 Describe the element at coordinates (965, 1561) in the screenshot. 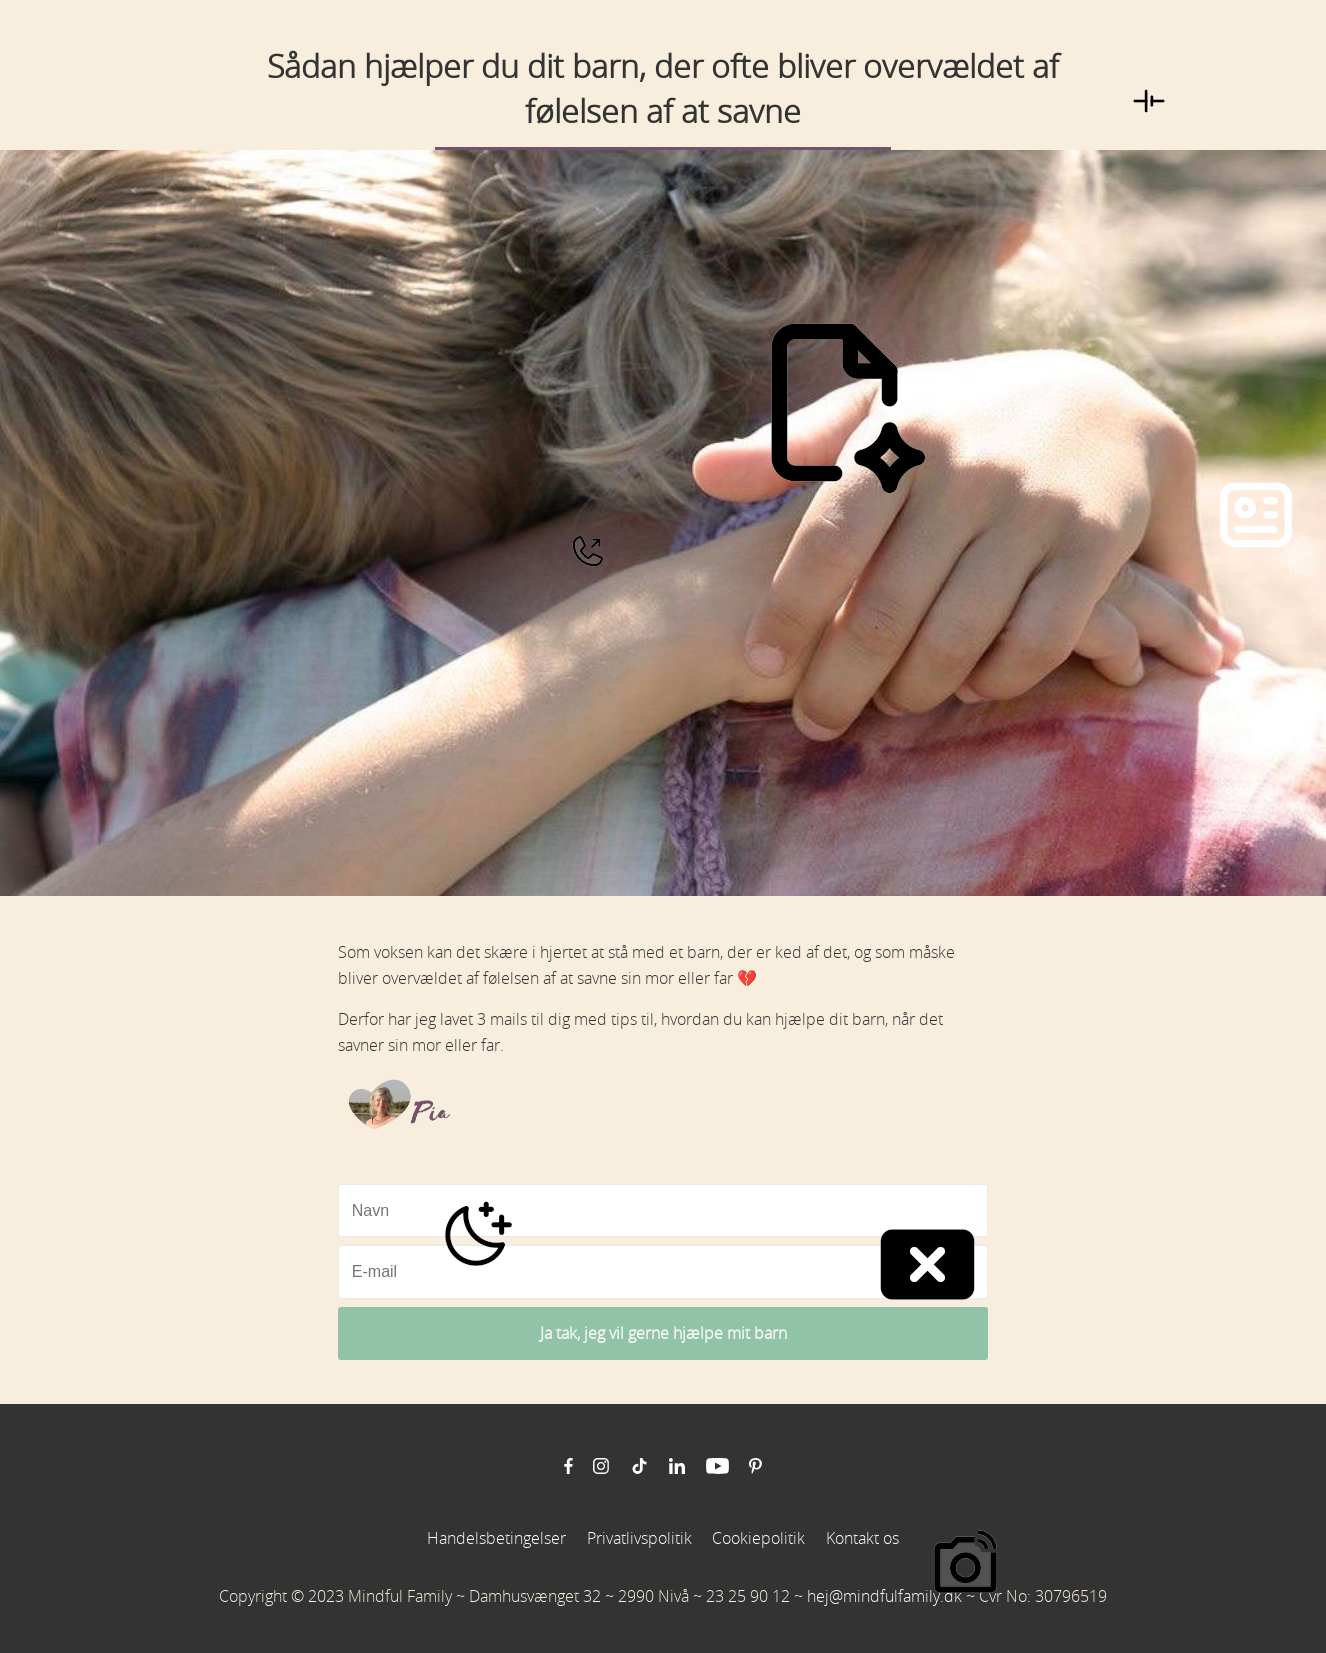

I see `connect to a wireless or linked camera device` at that location.